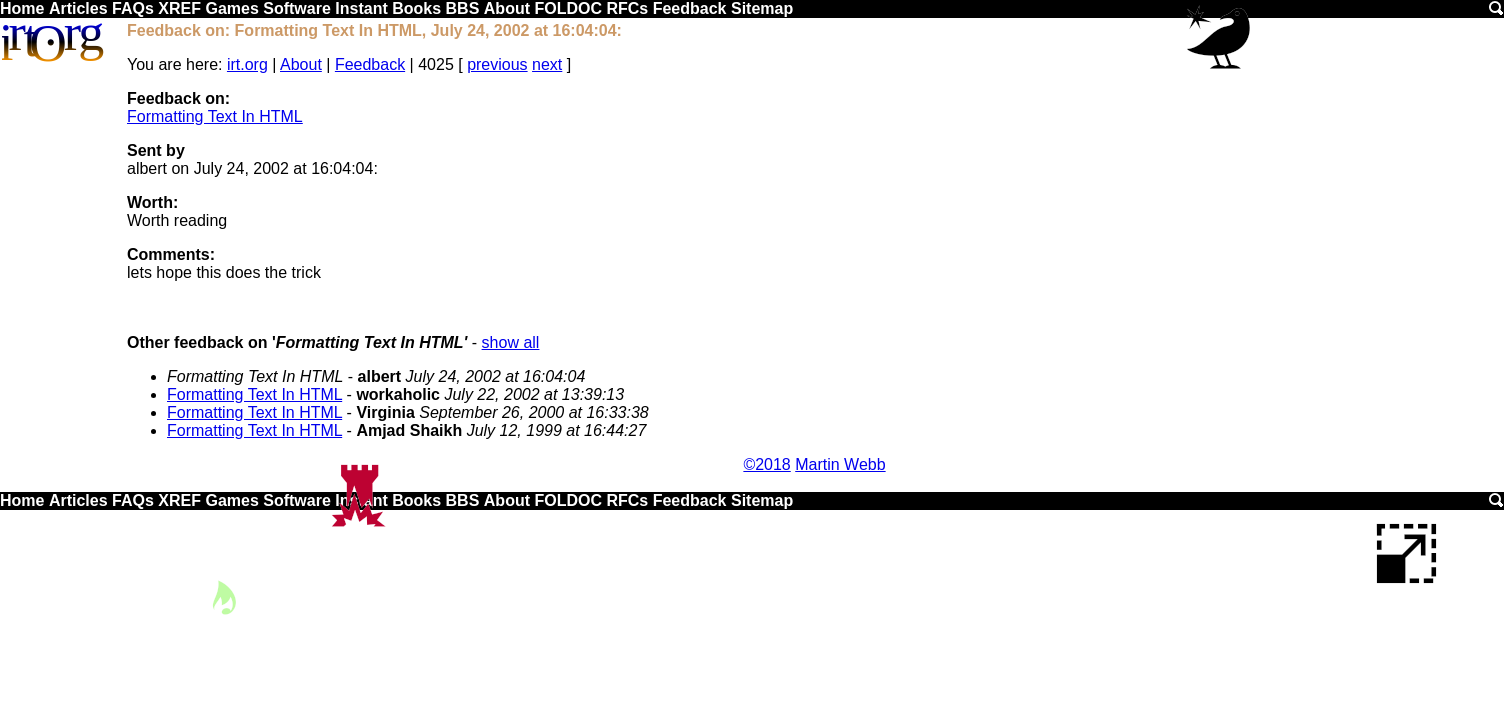 The width and height of the screenshot is (1504, 720). Describe the element at coordinates (1406, 553) in the screenshot. I see `resize an element or window` at that location.